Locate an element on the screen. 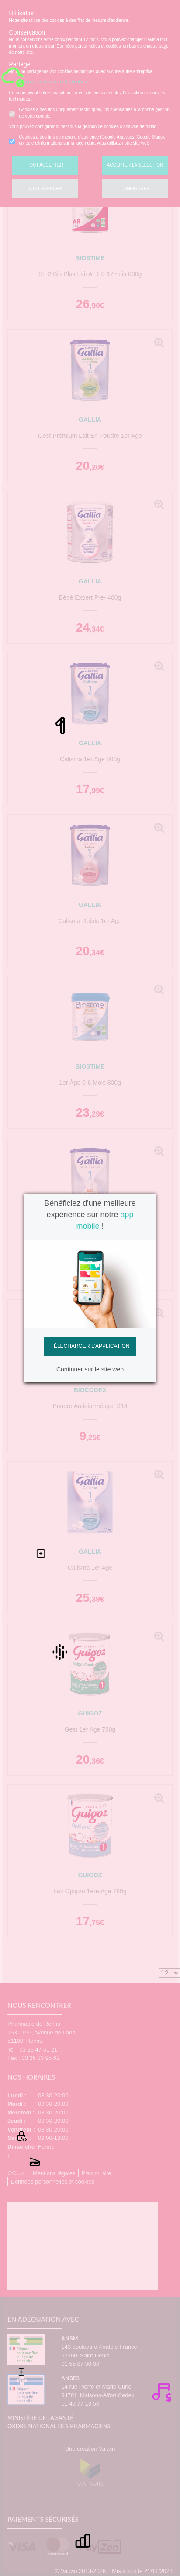 The image size is (180, 2576). cancel cloud upload or sync is located at coordinates (13, 76).